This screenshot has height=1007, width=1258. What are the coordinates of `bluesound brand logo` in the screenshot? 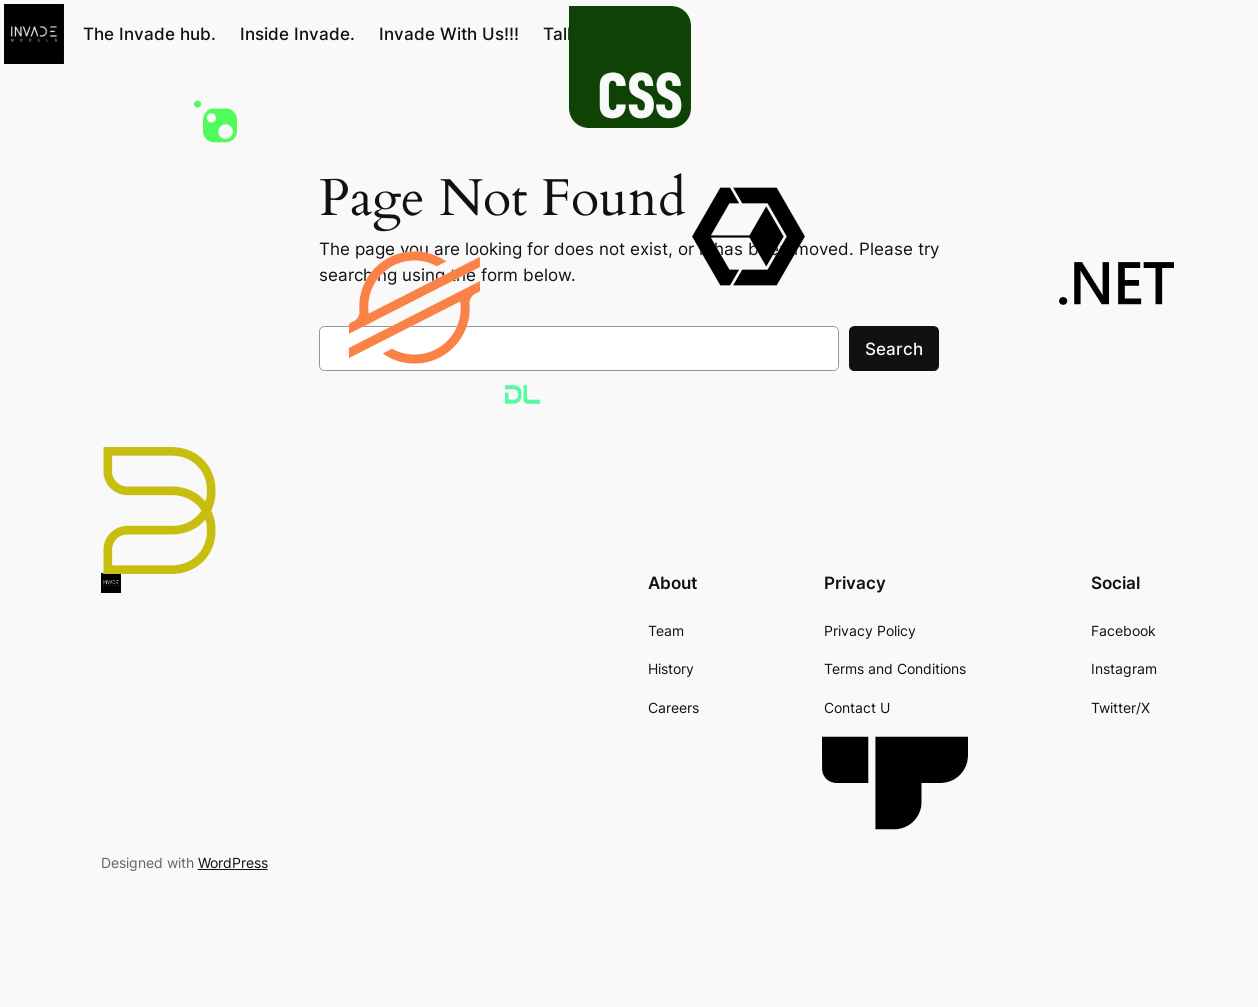 It's located at (159, 510).